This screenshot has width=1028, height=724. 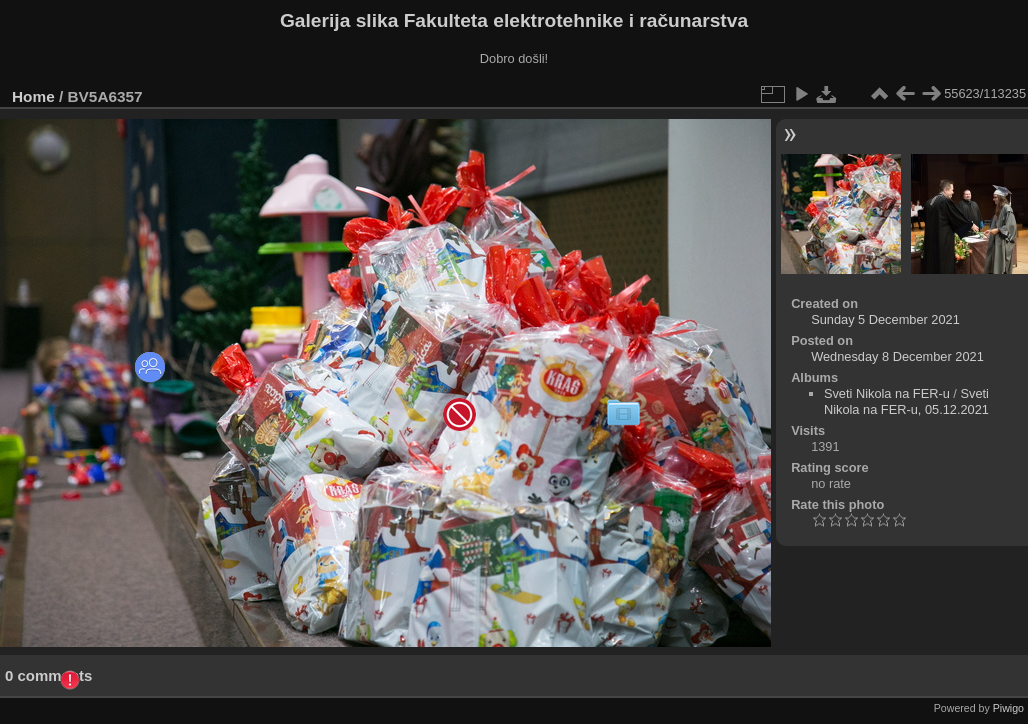 I want to click on access user account and personal settings, so click(x=150, y=367).